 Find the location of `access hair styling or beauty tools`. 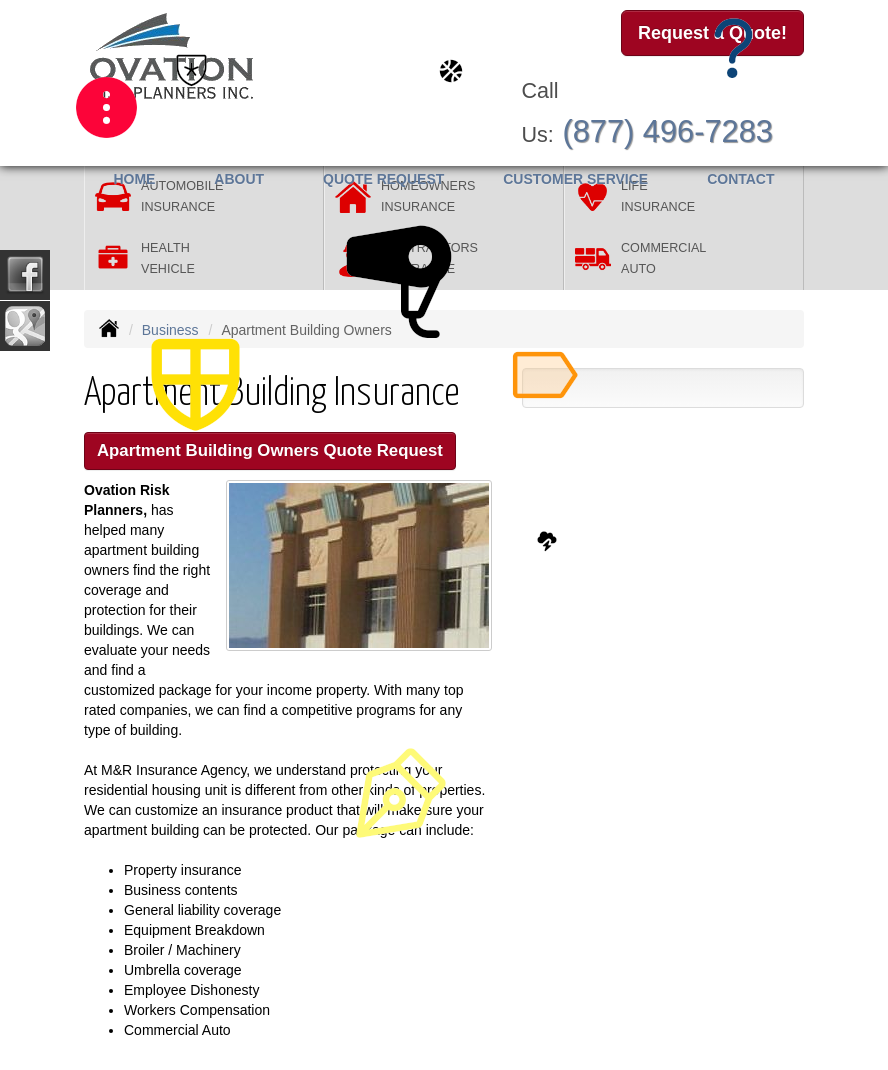

access hair styling or beauty tools is located at coordinates (401, 276).